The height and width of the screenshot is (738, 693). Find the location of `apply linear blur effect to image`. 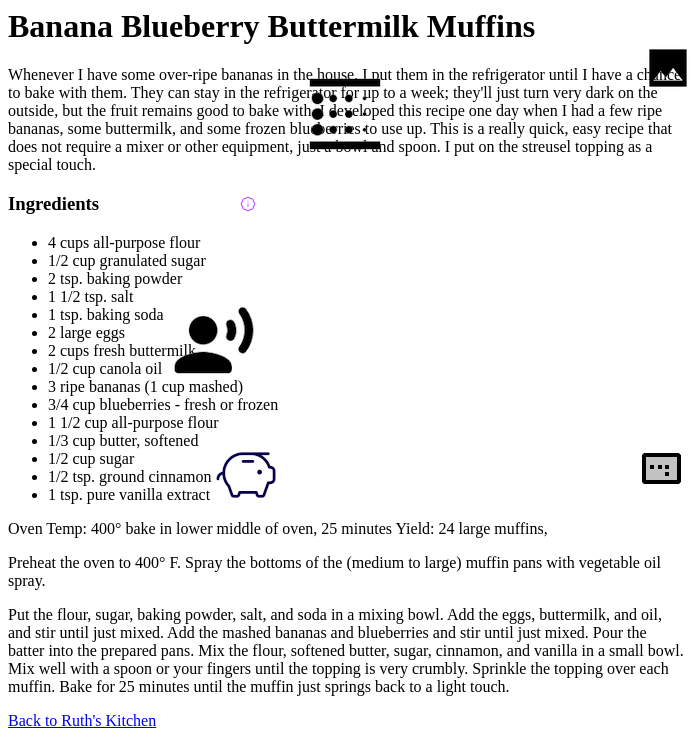

apply linear blur effect to image is located at coordinates (345, 114).